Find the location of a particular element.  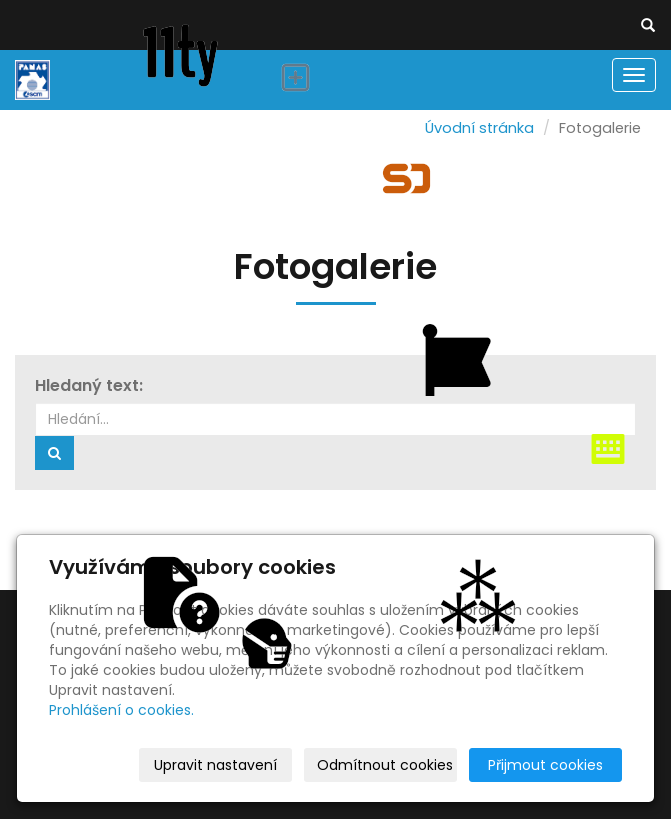

11ty (Eleventy) static site generator logo is located at coordinates (180, 51).